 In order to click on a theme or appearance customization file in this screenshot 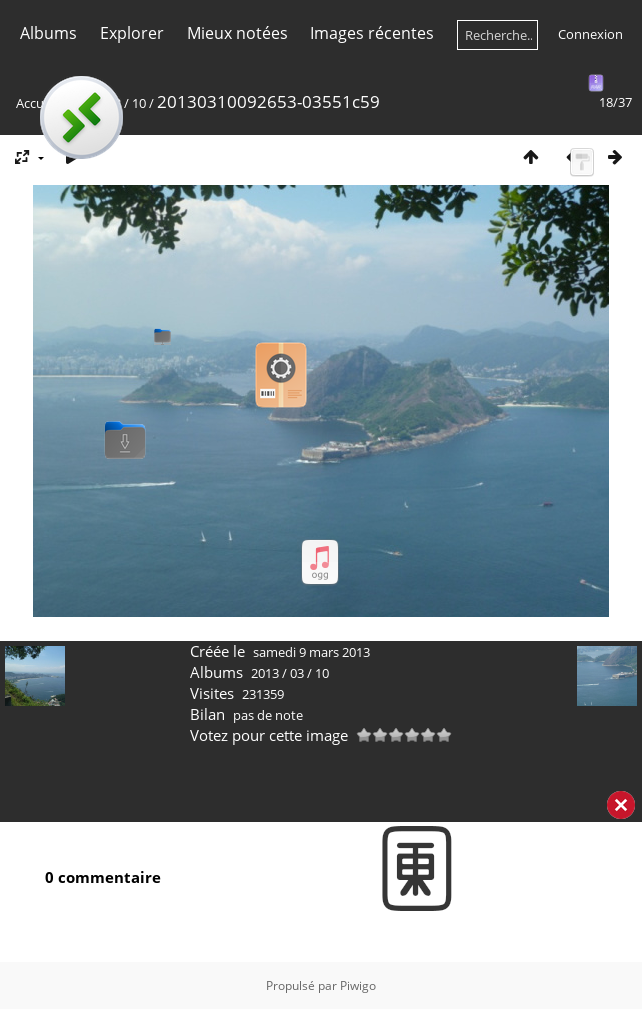, I will do `click(582, 162)`.